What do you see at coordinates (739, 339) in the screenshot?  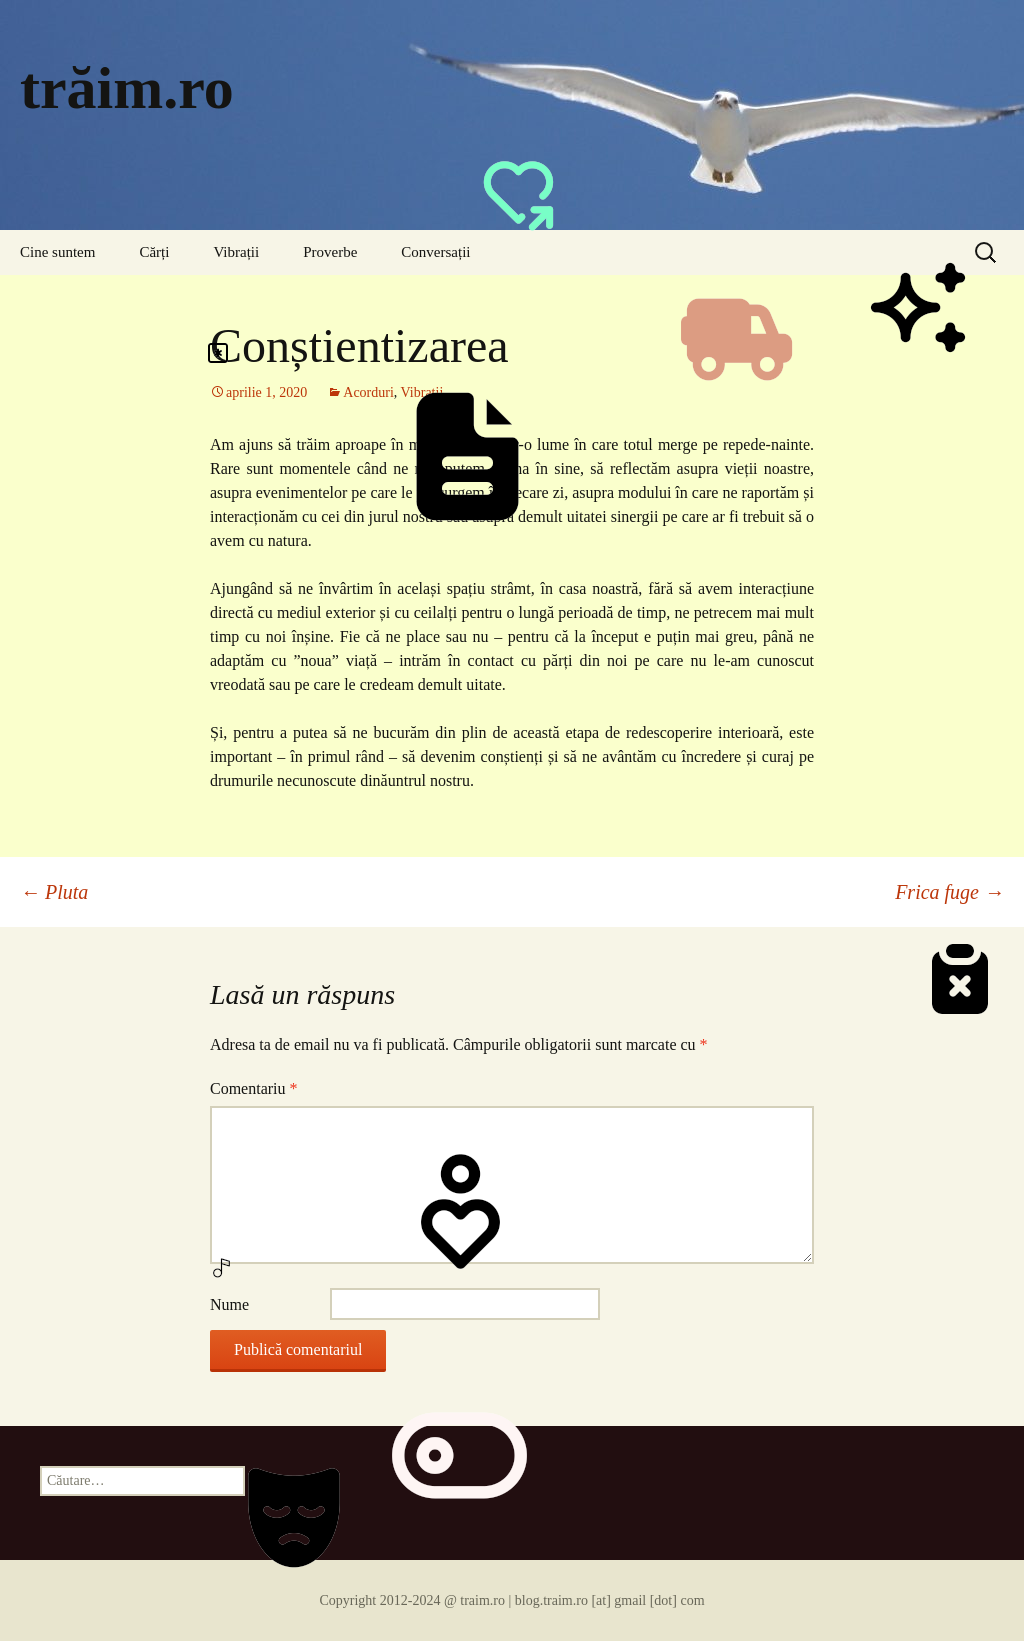 I see `track field delivery or off-road shipment` at bounding box center [739, 339].